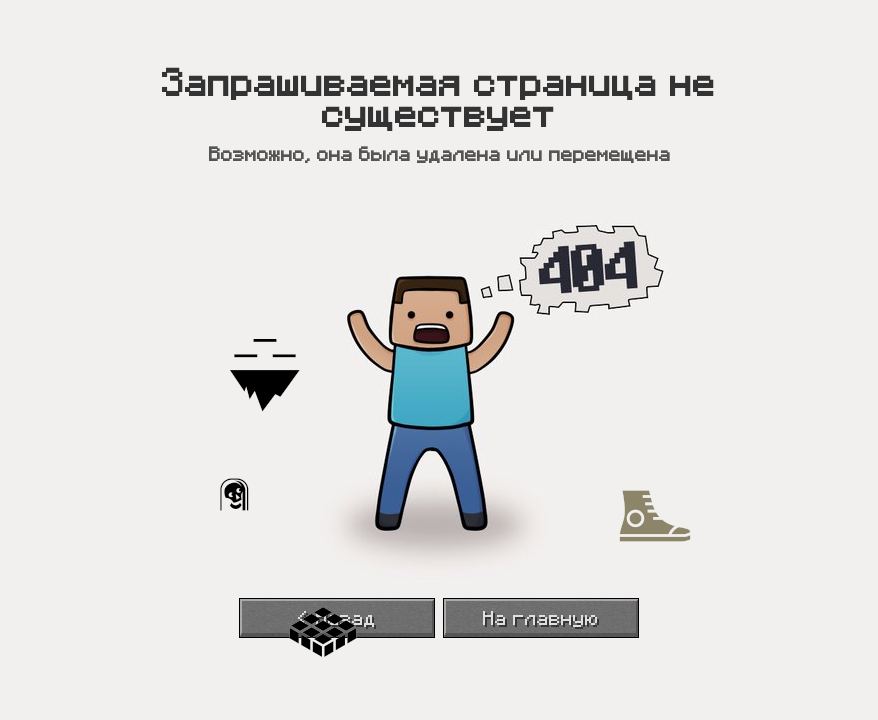 The width and height of the screenshot is (878, 720). What do you see at coordinates (234, 494) in the screenshot?
I see `view collected specimens or curiosities` at bounding box center [234, 494].